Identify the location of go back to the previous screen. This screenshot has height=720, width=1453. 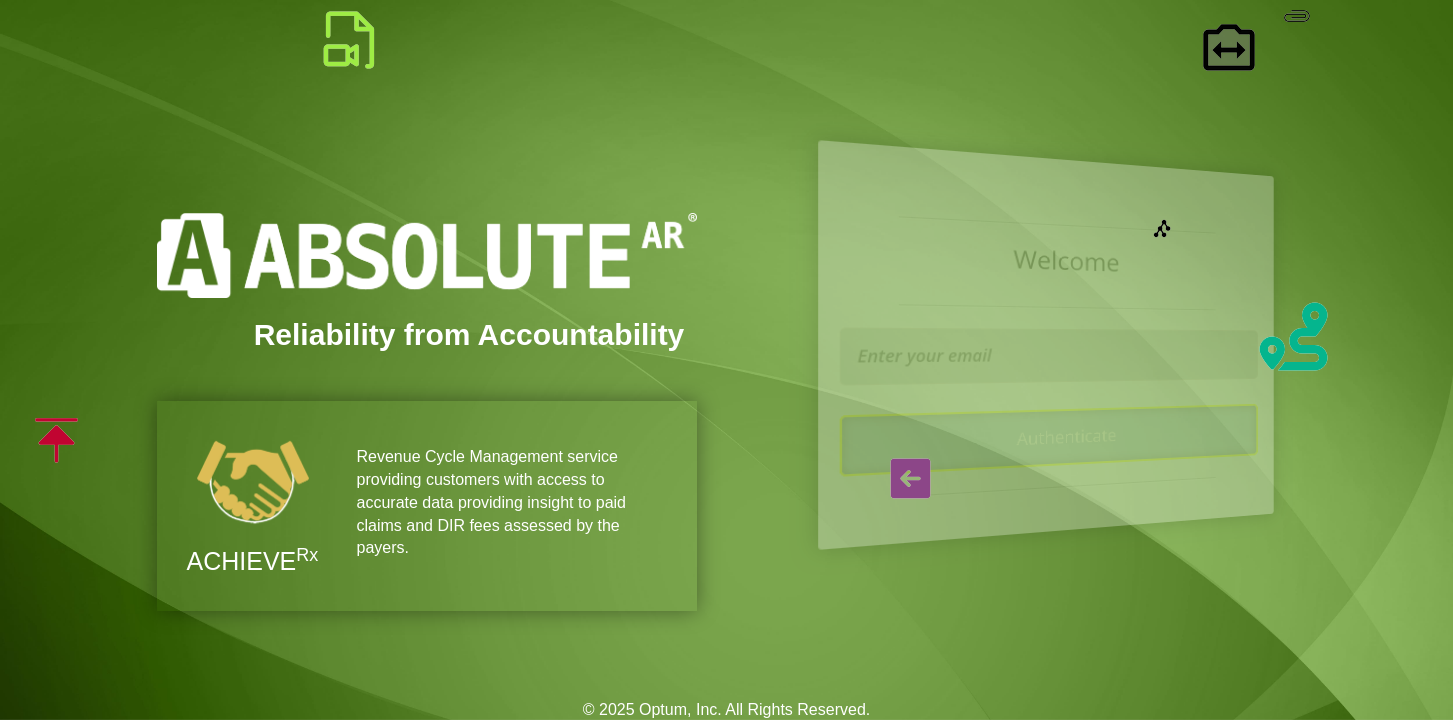
(910, 478).